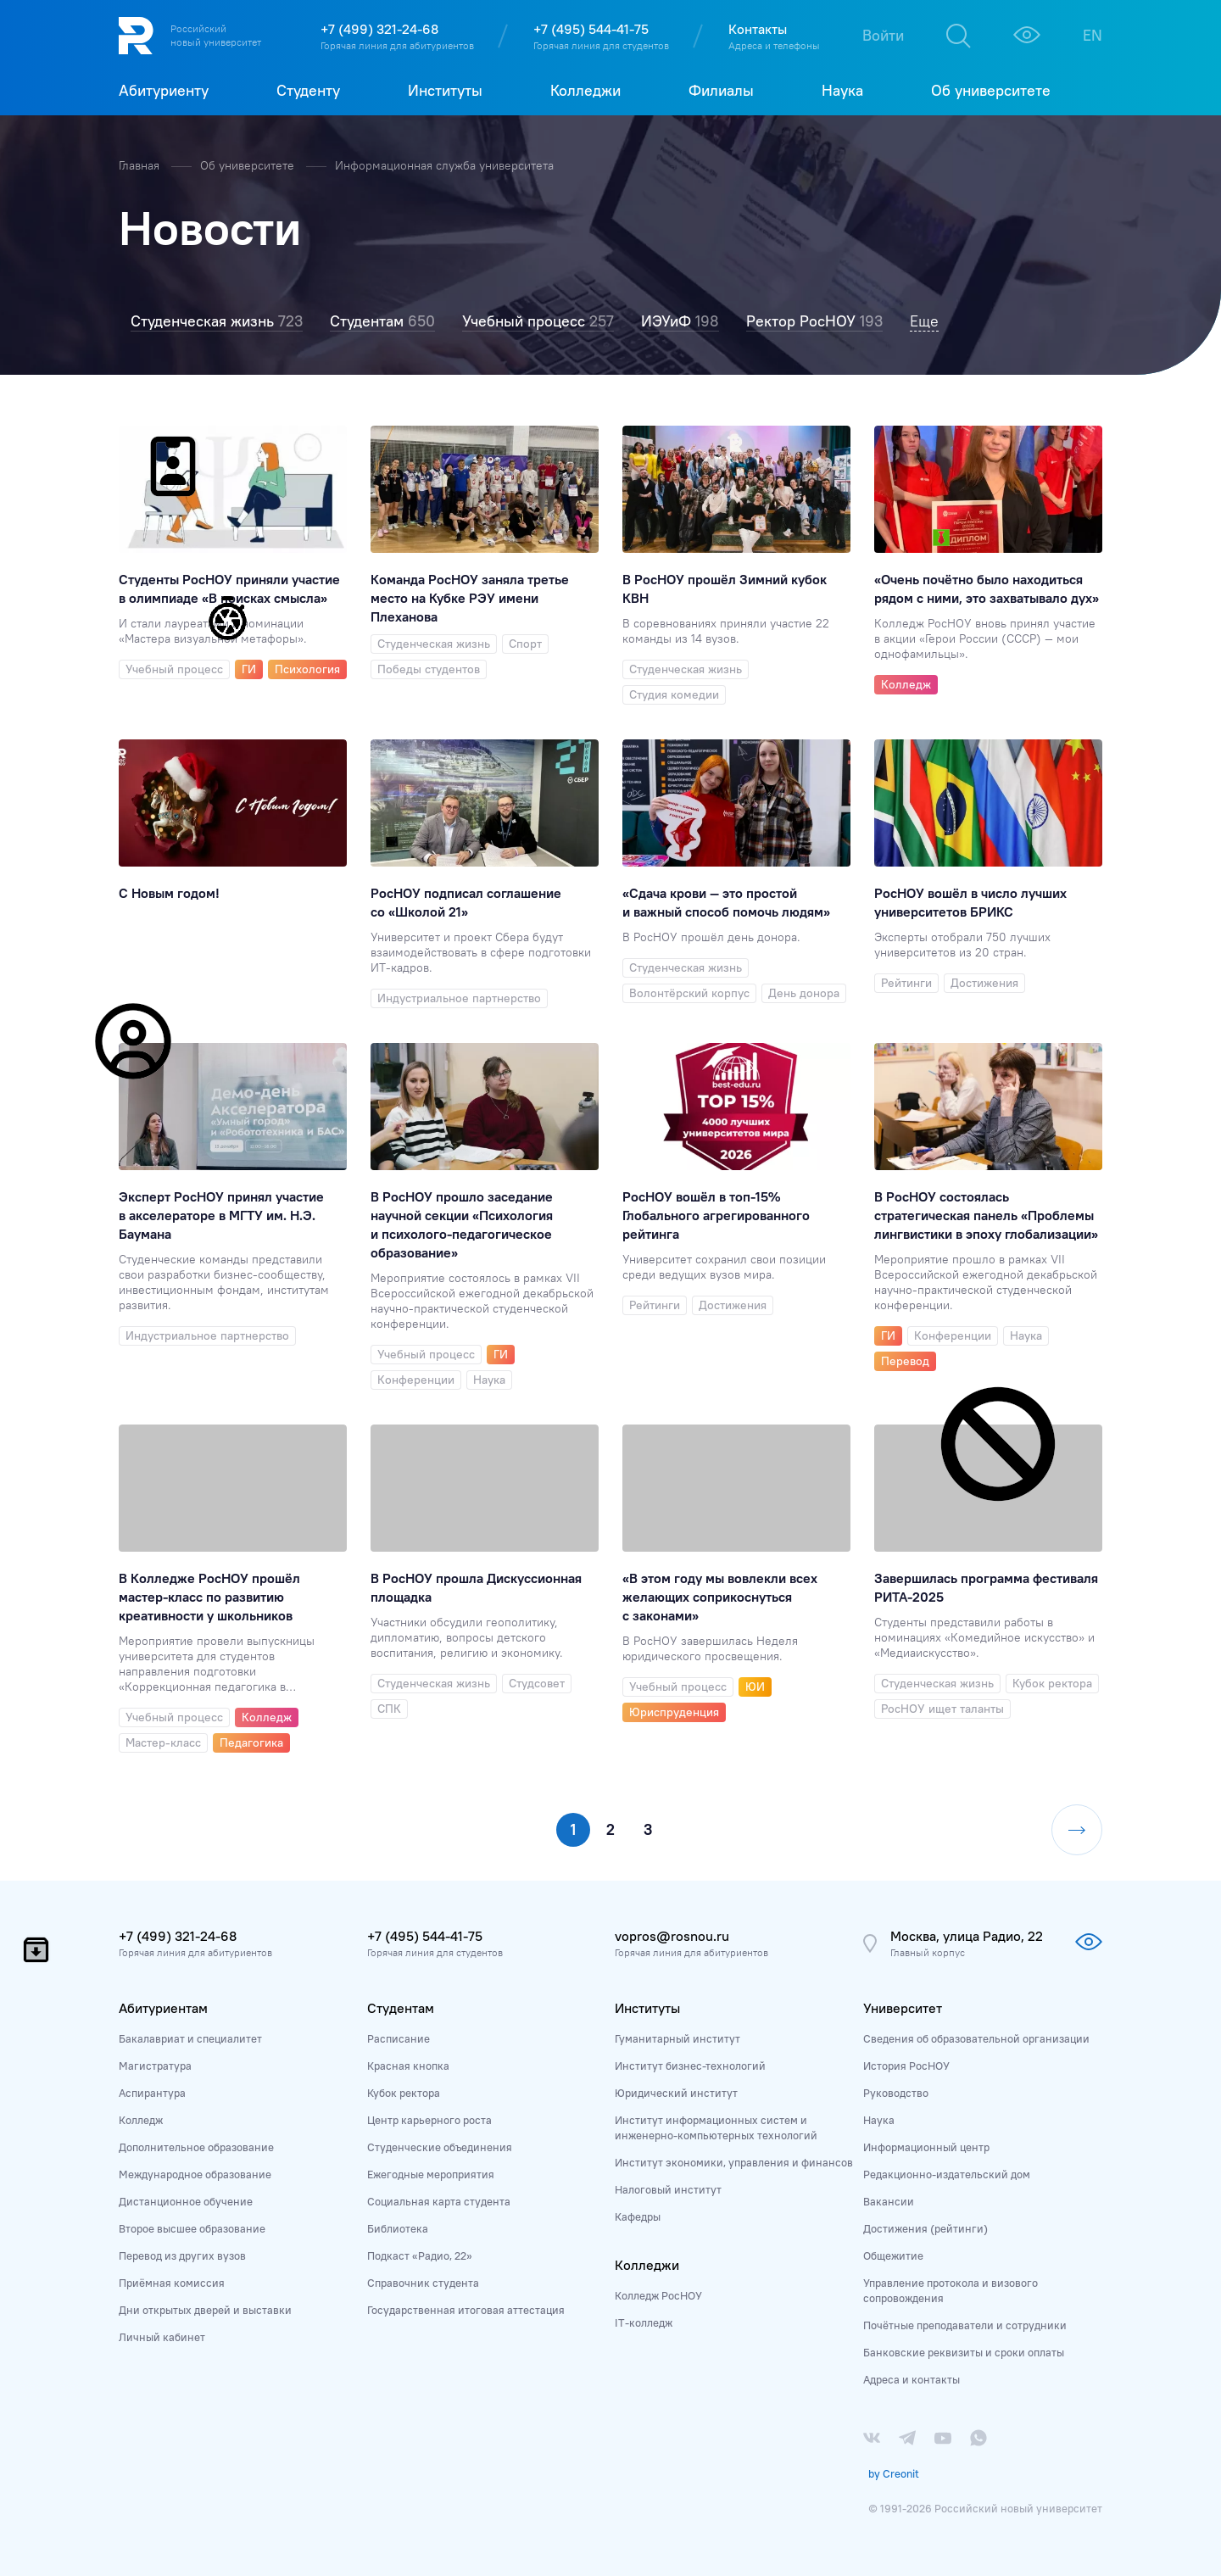 The image size is (1221, 2576). I want to click on view user profile or identification, so click(173, 466).